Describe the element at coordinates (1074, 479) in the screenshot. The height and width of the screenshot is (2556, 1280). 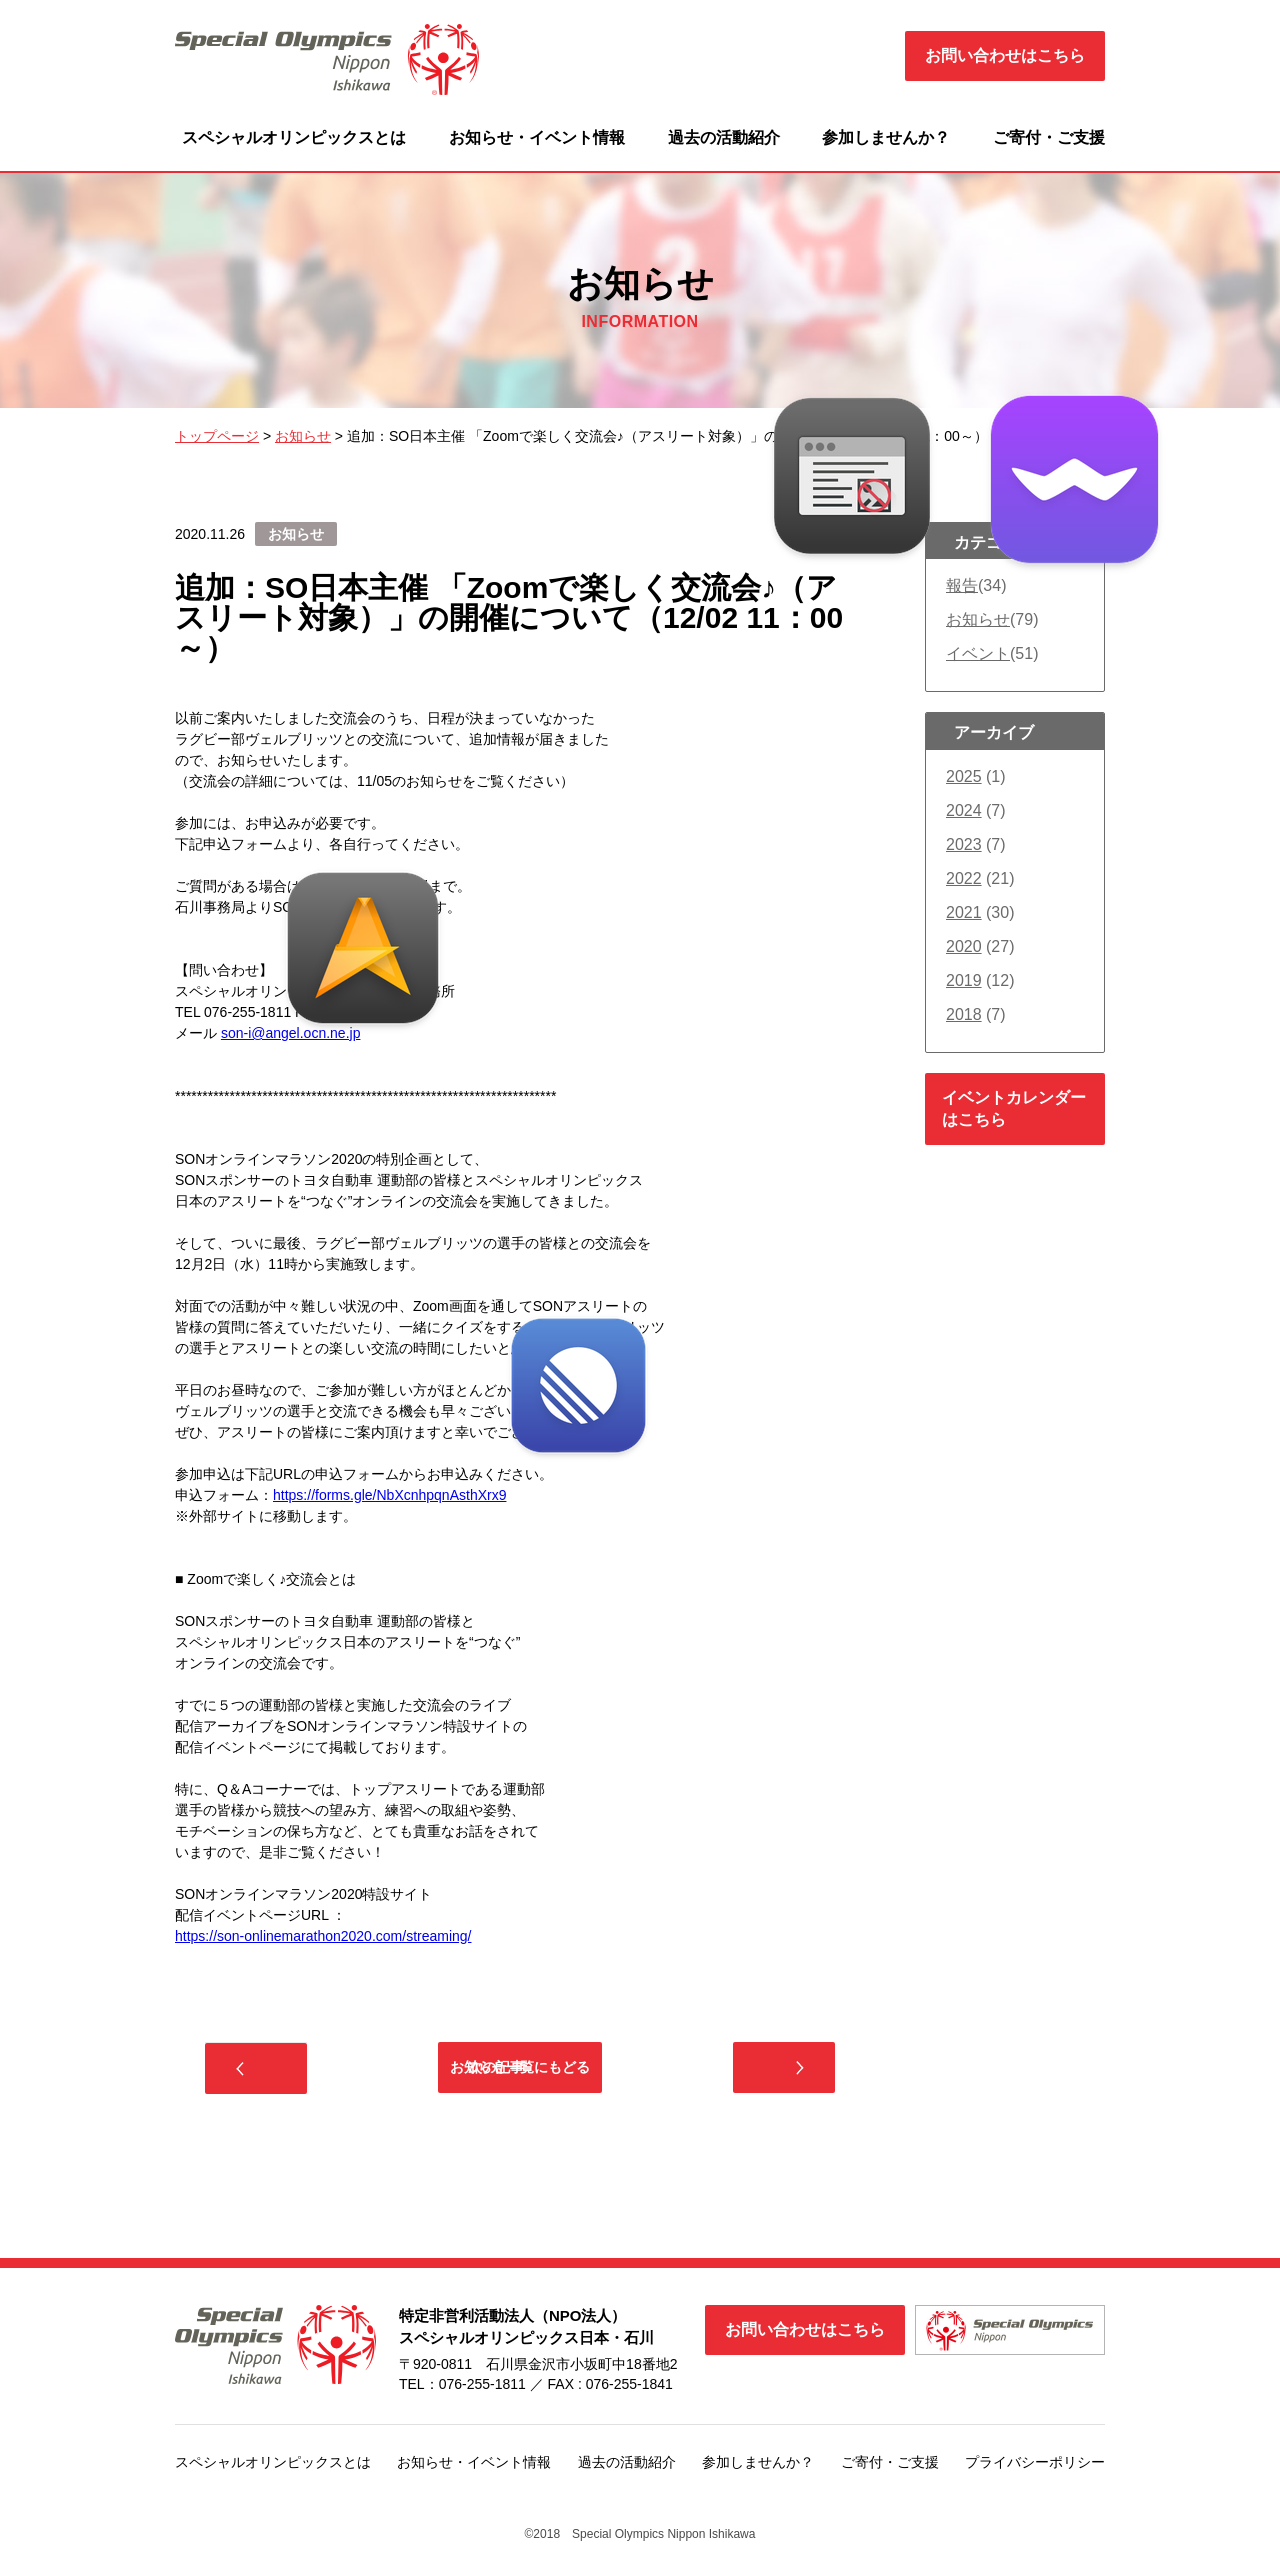
I see `open ferdium messaging aggregator app` at that location.